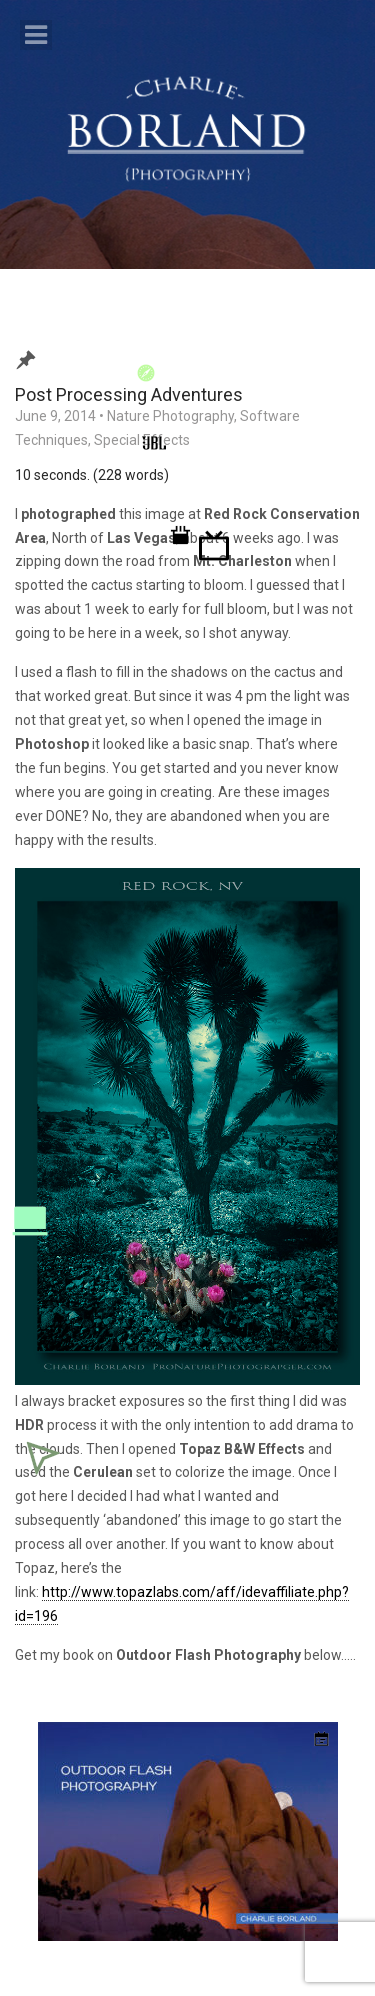 The width and height of the screenshot is (375, 1996). I want to click on sensor device status indicator, so click(180, 535).